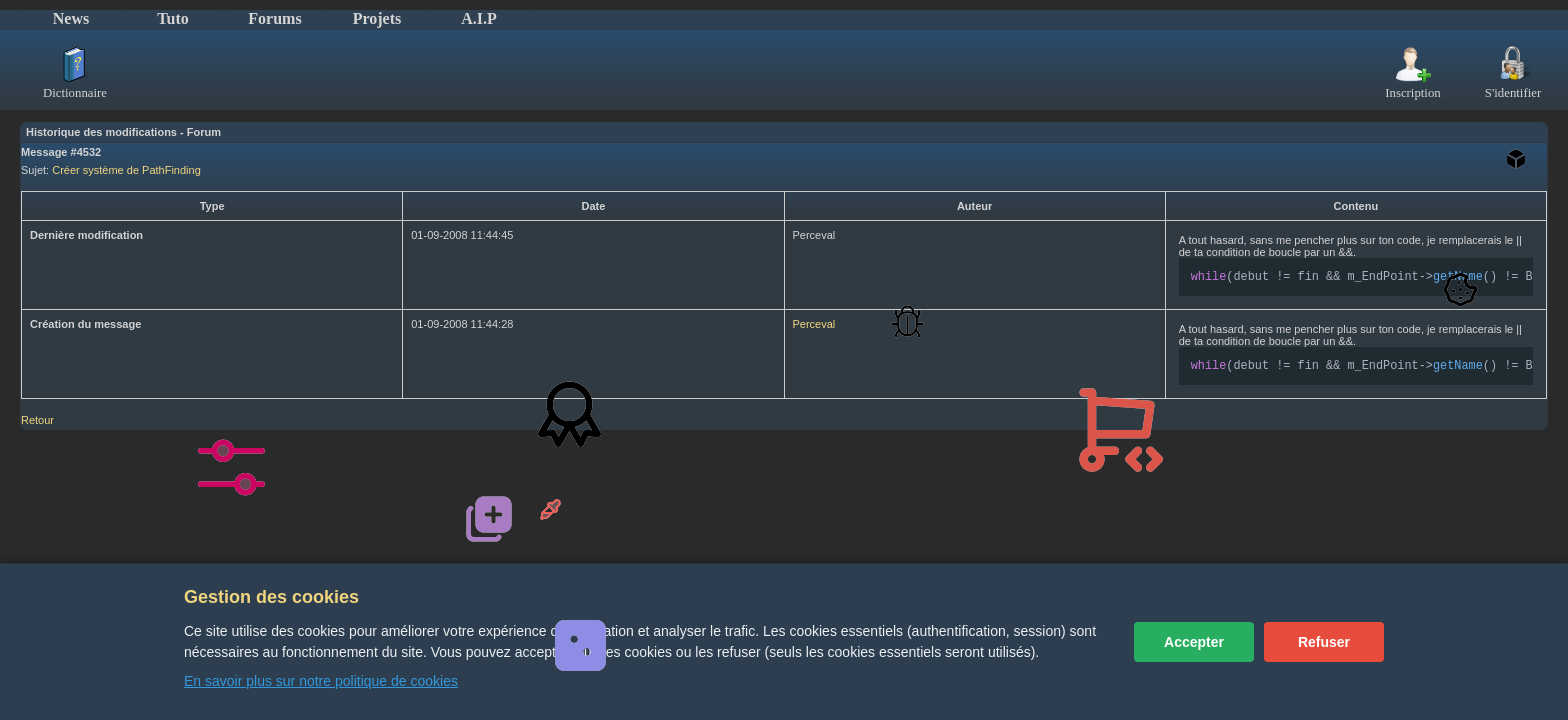  What do you see at coordinates (550, 509) in the screenshot?
I see `pick a color from the canvas` at bounding box center [550, 509].